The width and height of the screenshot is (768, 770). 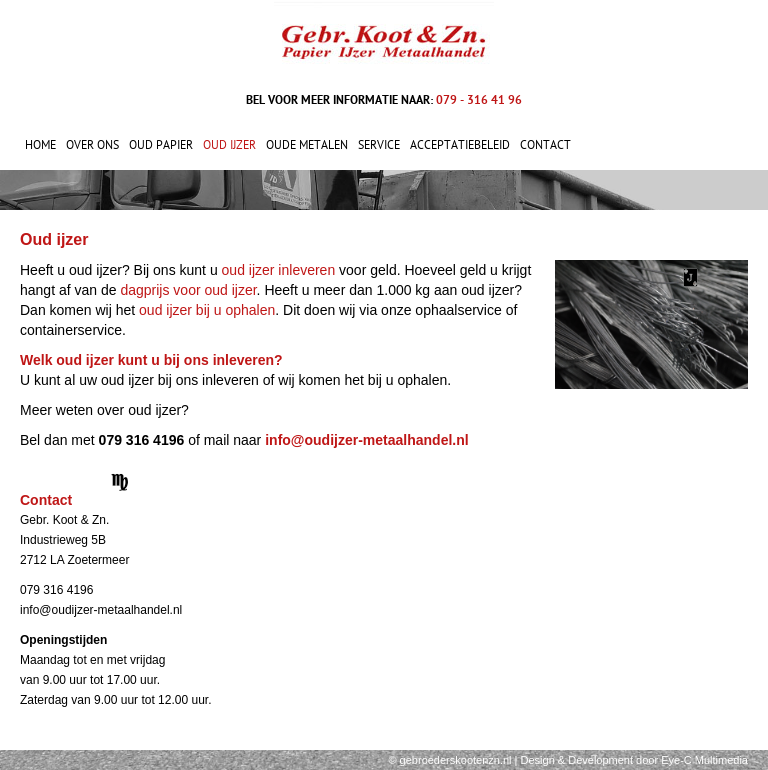 What do you see at coordinates (690, 277) in the screenshot?
I see `jack of spades playing card` at bounding box center [690, 277].